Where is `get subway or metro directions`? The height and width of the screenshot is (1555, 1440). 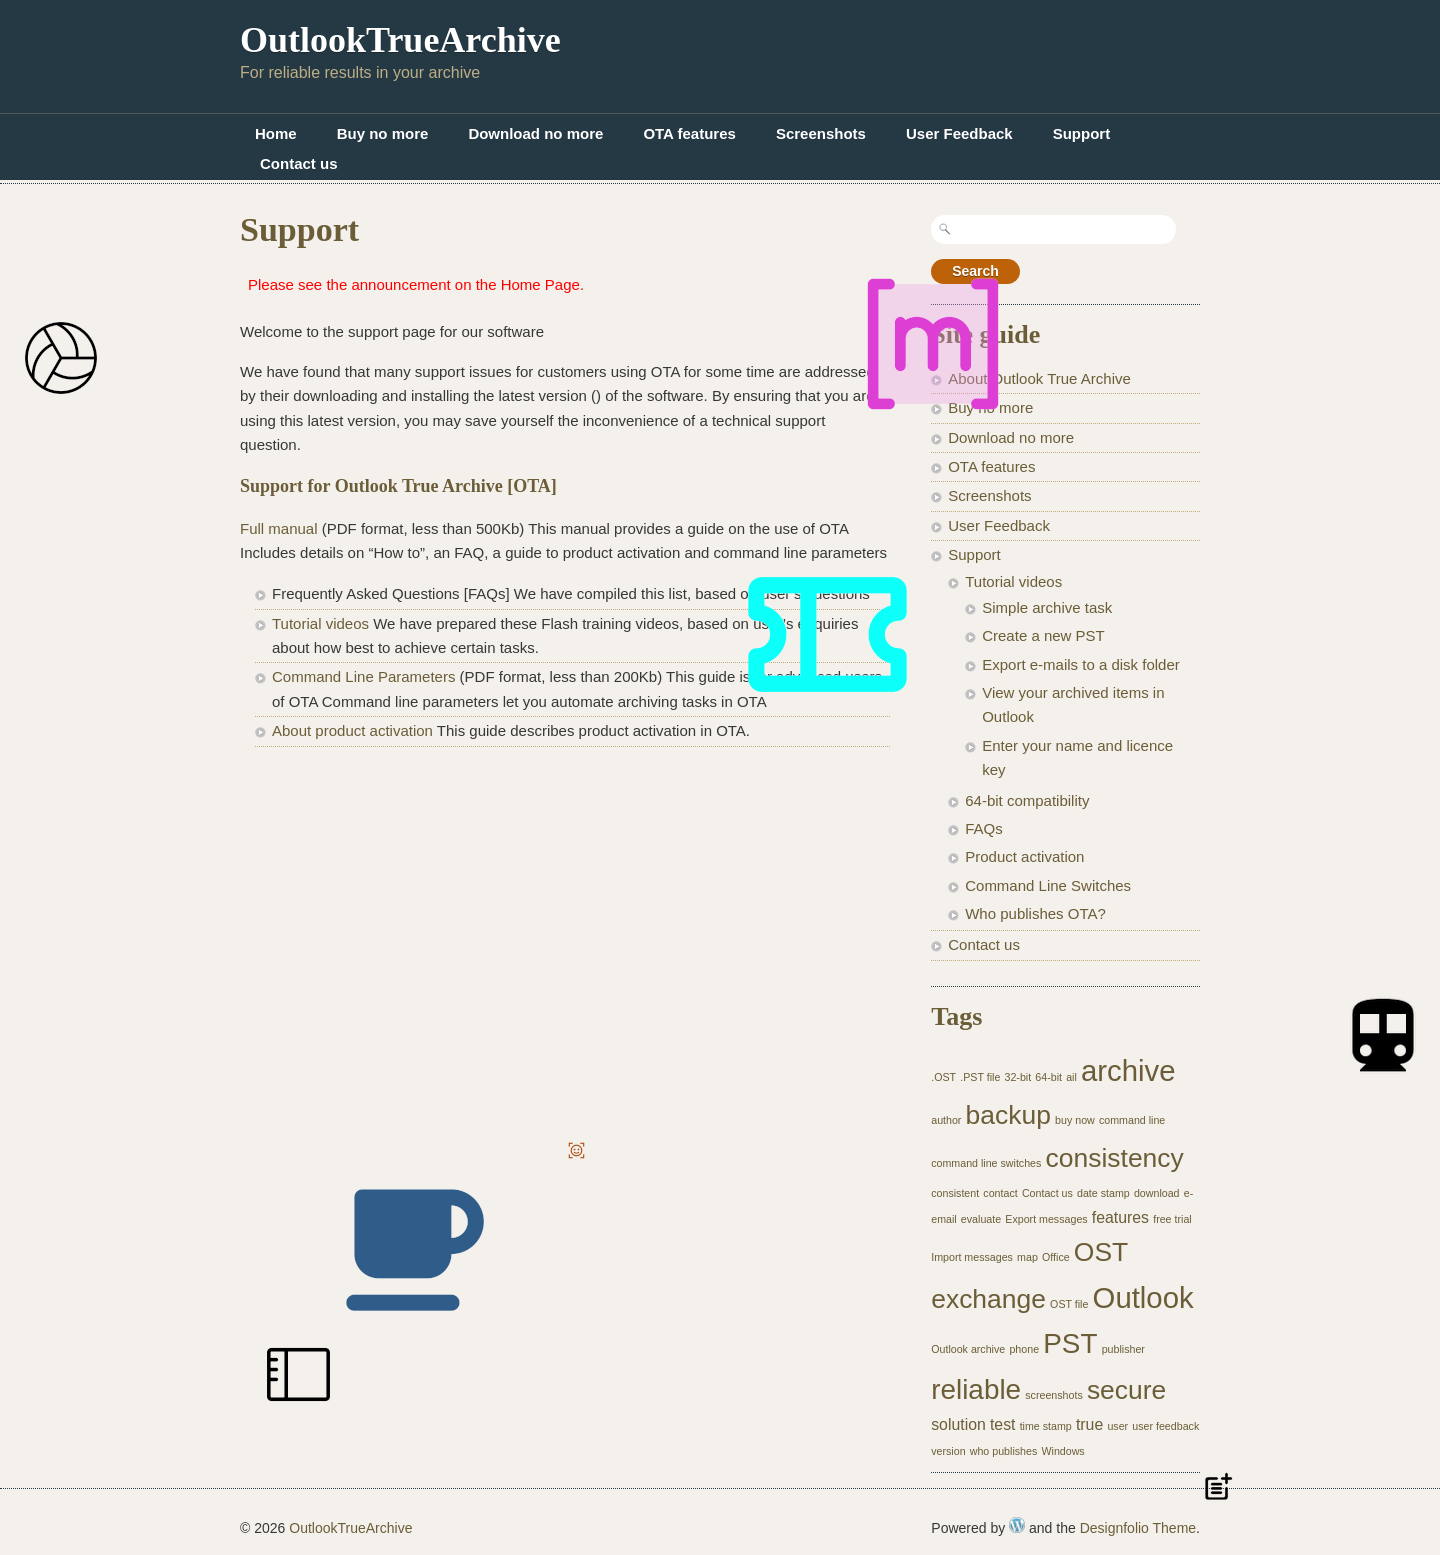 get subway or metro directions is located at coordinates (1383, 1037).